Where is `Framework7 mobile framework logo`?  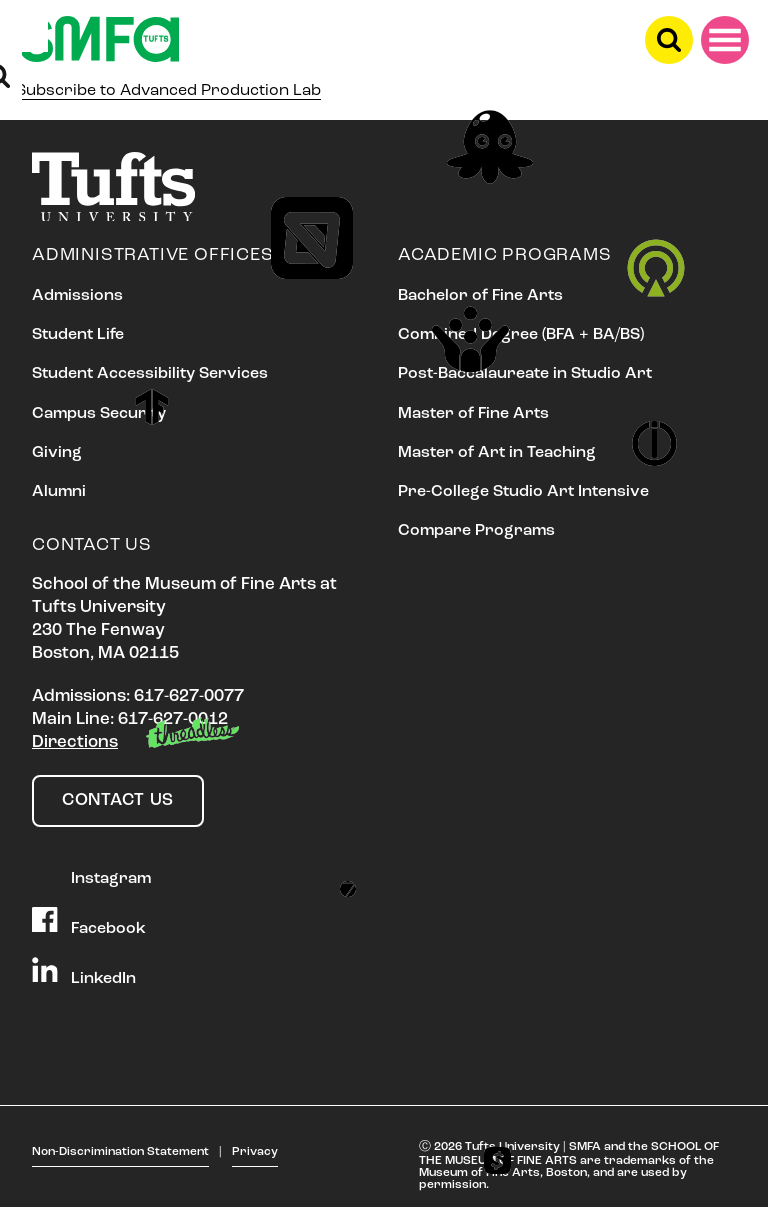
Framework7 mobile framework logo is located at coordinates (348, 889).